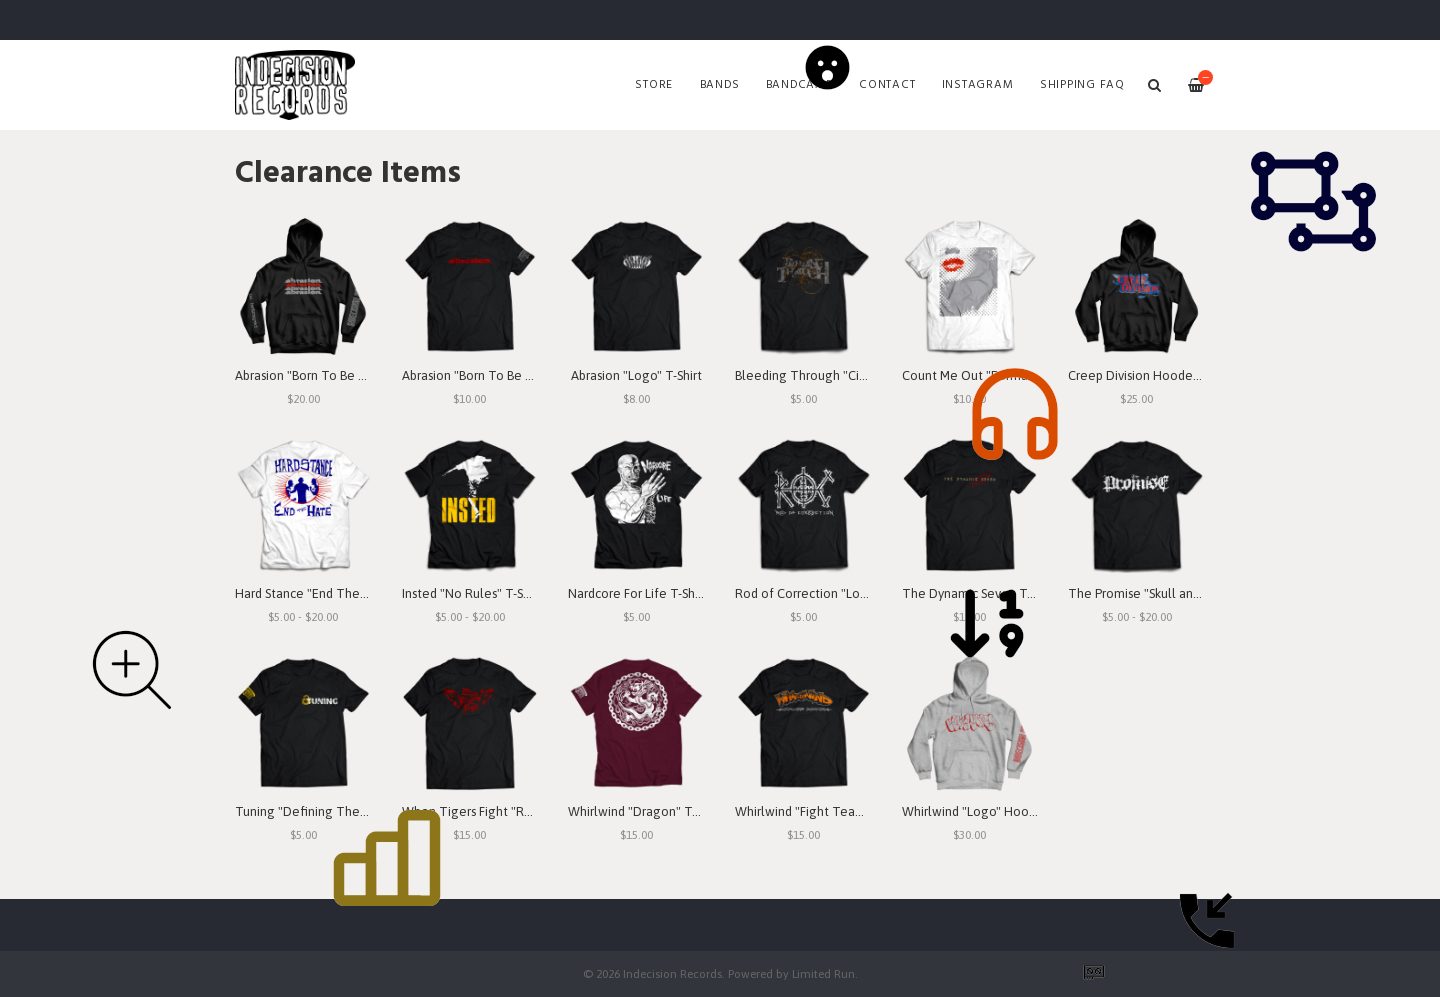  What do you see at coordinates (1313, 201) in the screenshot?
I see `ungroup selected objects` at bounding box center [1313, 201].